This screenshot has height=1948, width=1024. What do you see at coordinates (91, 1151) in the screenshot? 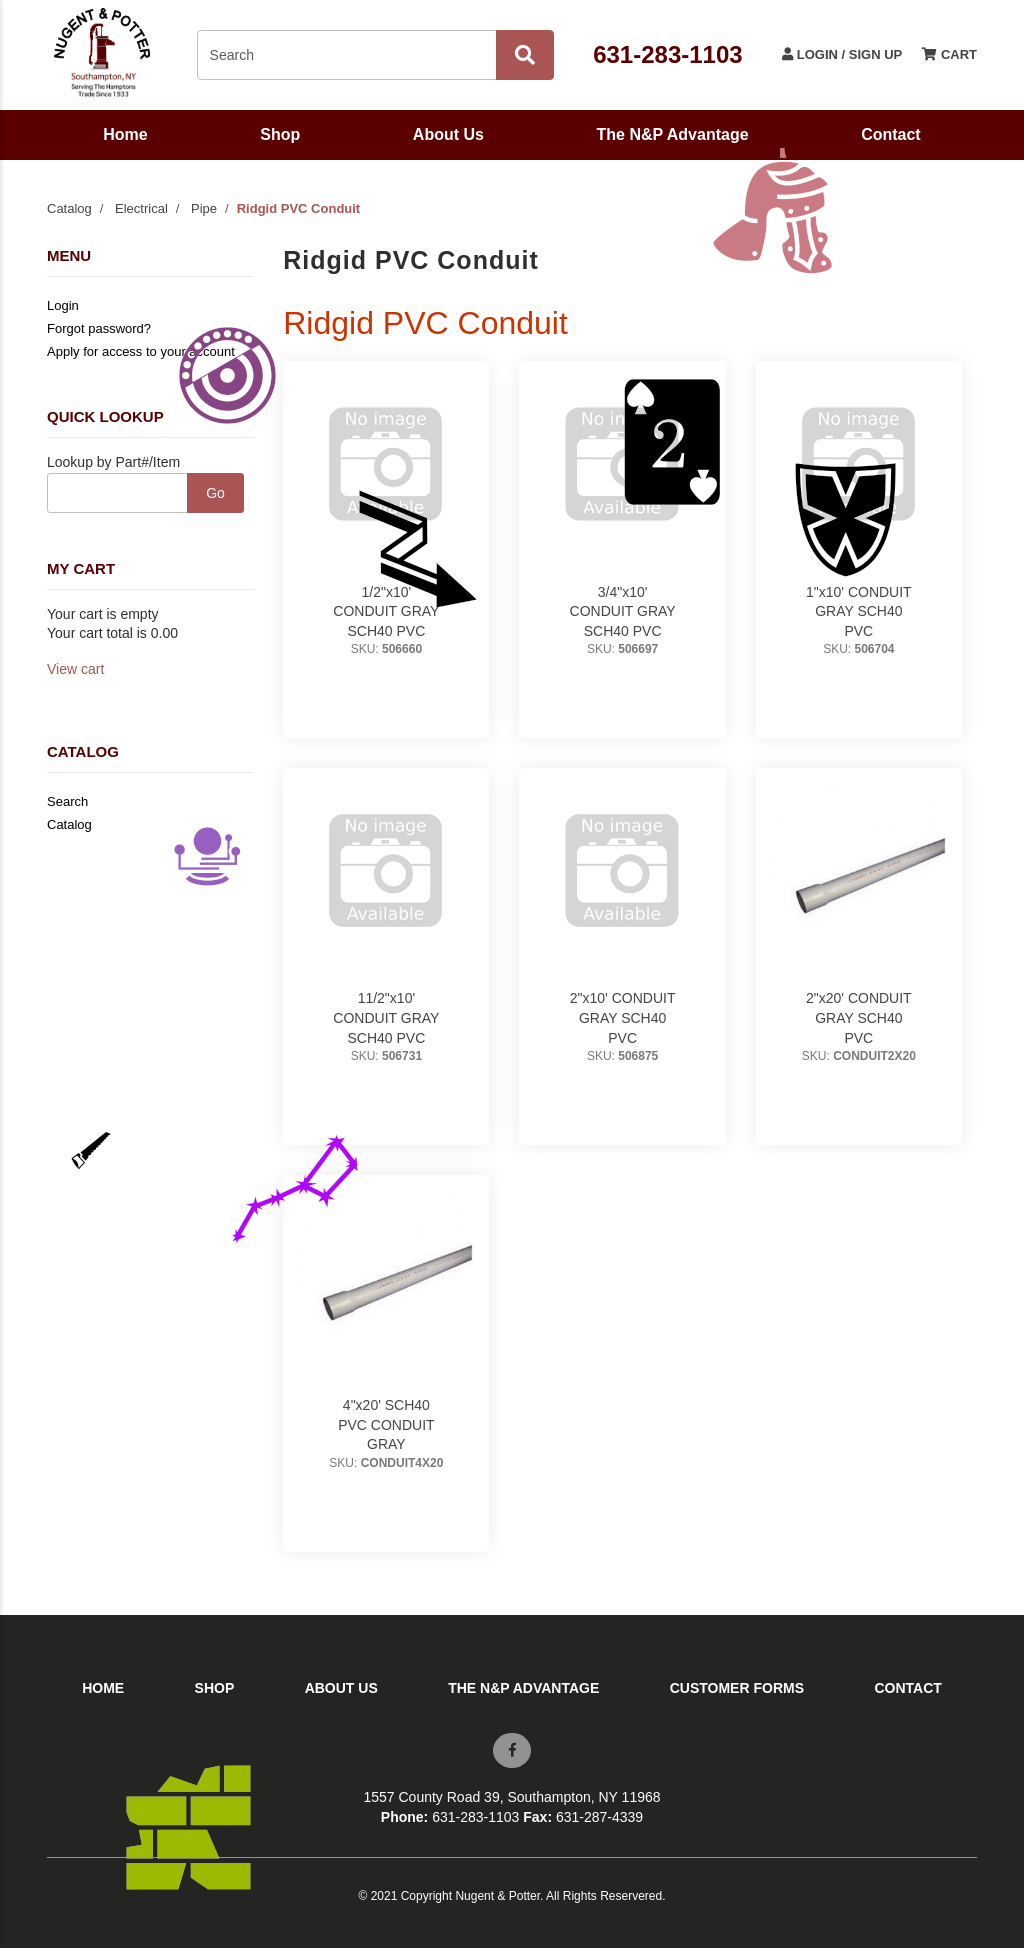
I see `access woodworking or carpentry tools` at bounding box center [91, 1151].